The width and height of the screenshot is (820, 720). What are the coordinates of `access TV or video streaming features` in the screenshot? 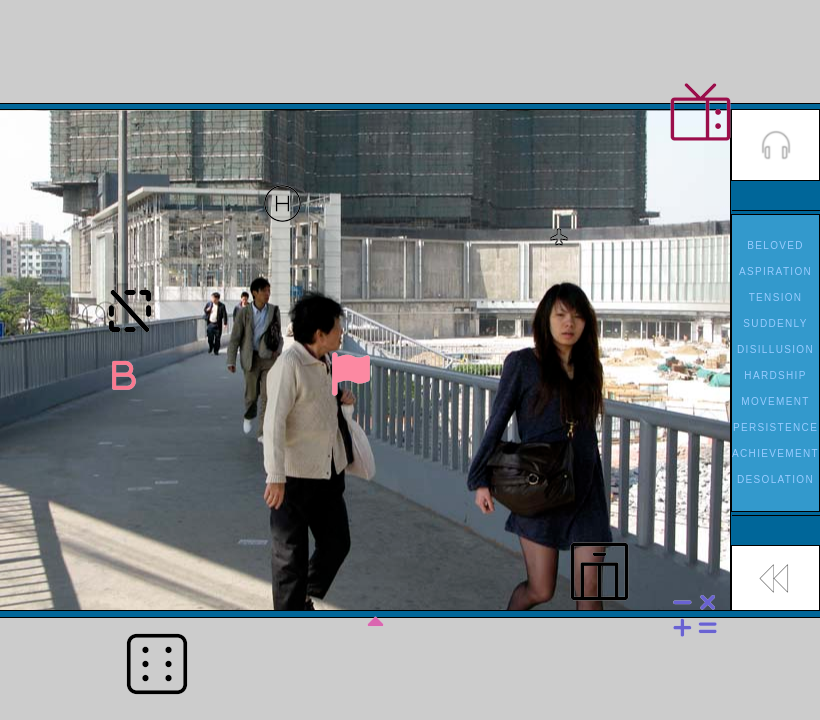 It's located at (700, 115).